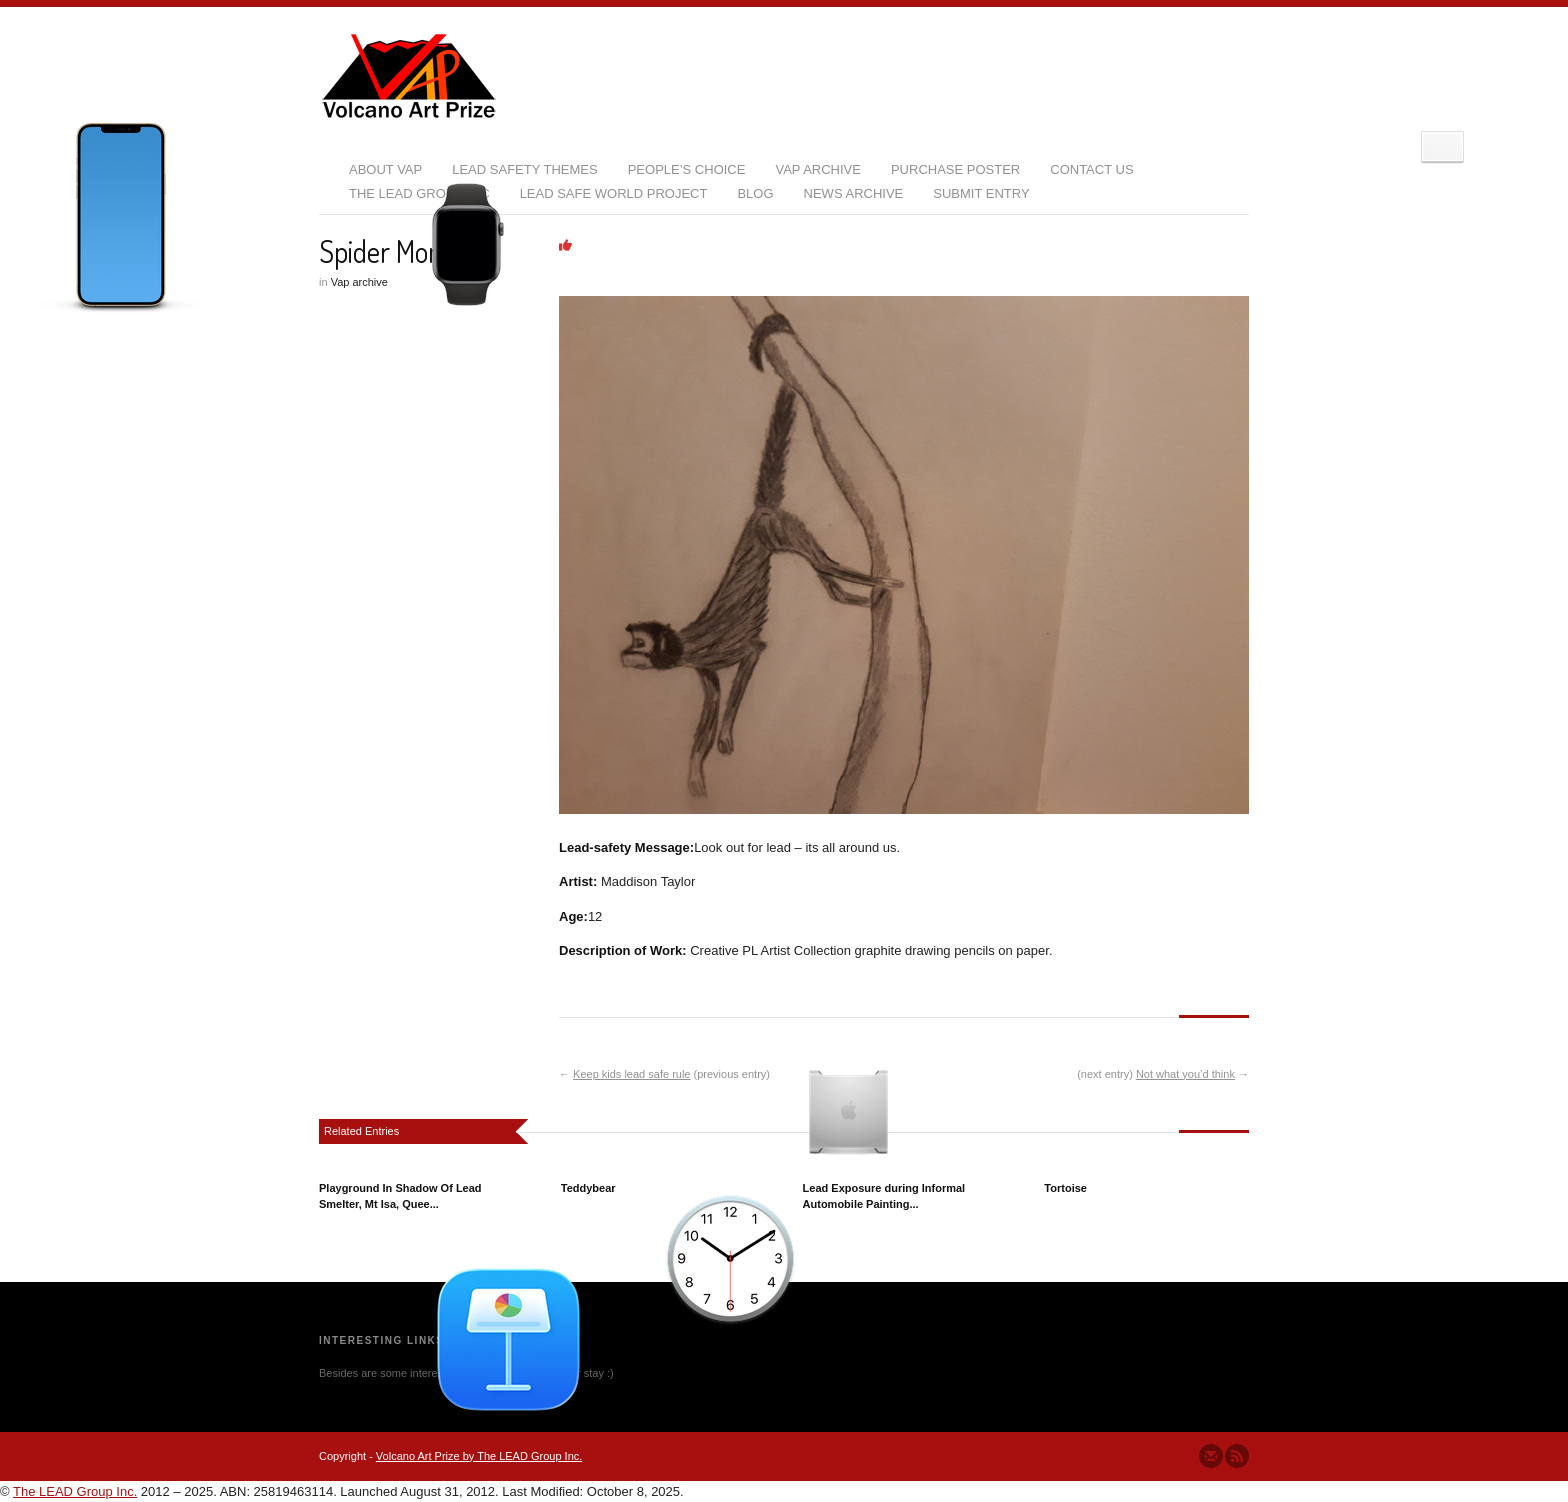 The height and width of the screenshot is (1502, 1568). Describe the element at coordinates (466, 244) in the screenshot. I see `apple watch se 2 device icon` at that location.